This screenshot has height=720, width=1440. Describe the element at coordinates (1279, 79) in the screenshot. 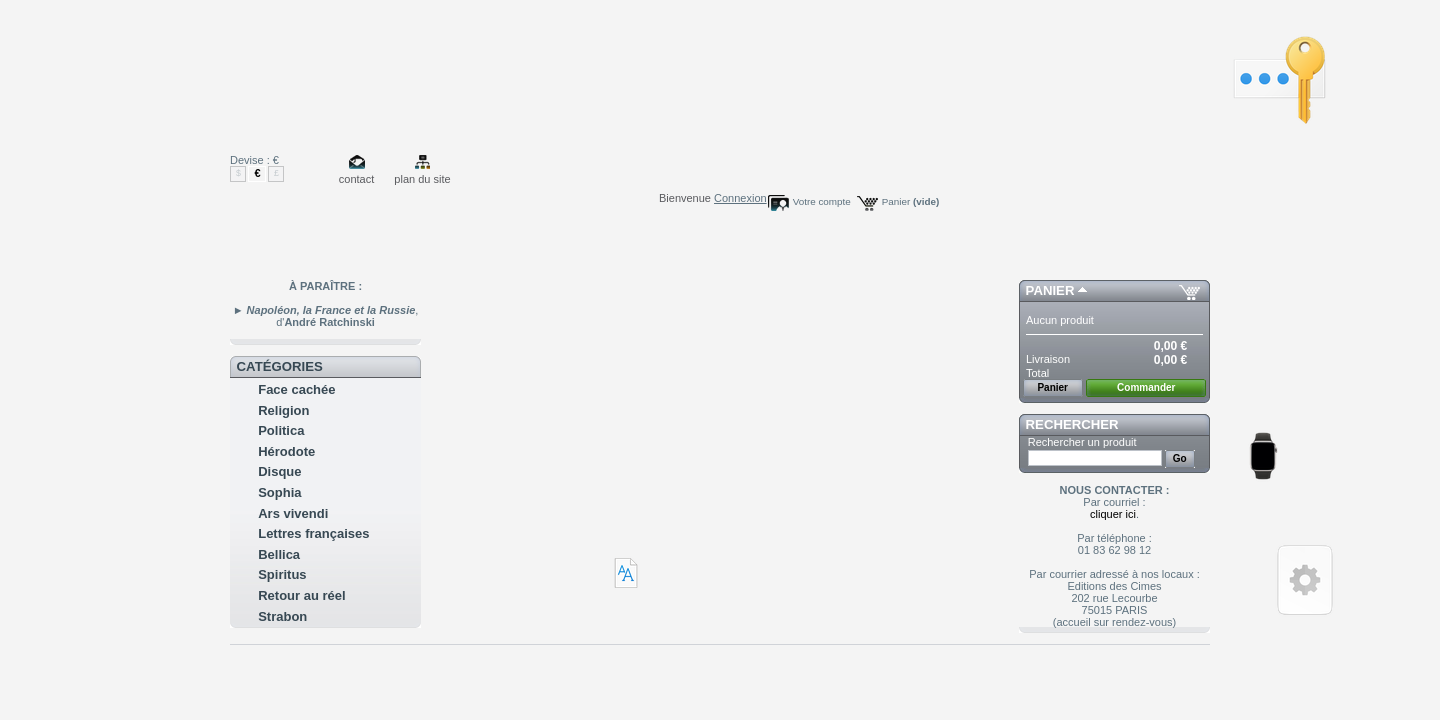

I see `manage saved passwords and login credentials` at that location.